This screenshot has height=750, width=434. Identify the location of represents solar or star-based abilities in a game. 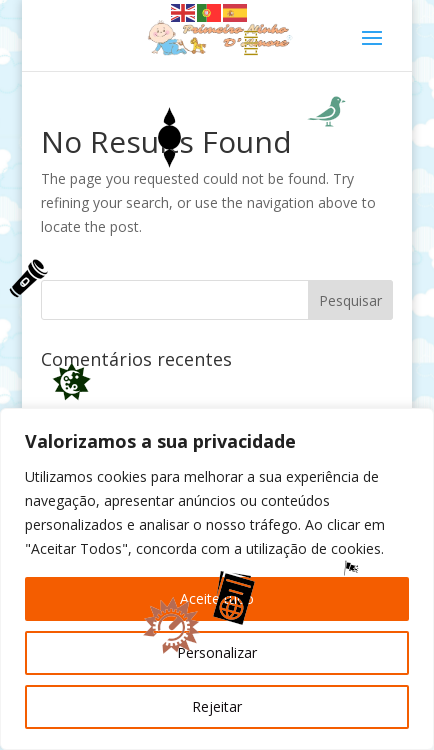
(71, 381).